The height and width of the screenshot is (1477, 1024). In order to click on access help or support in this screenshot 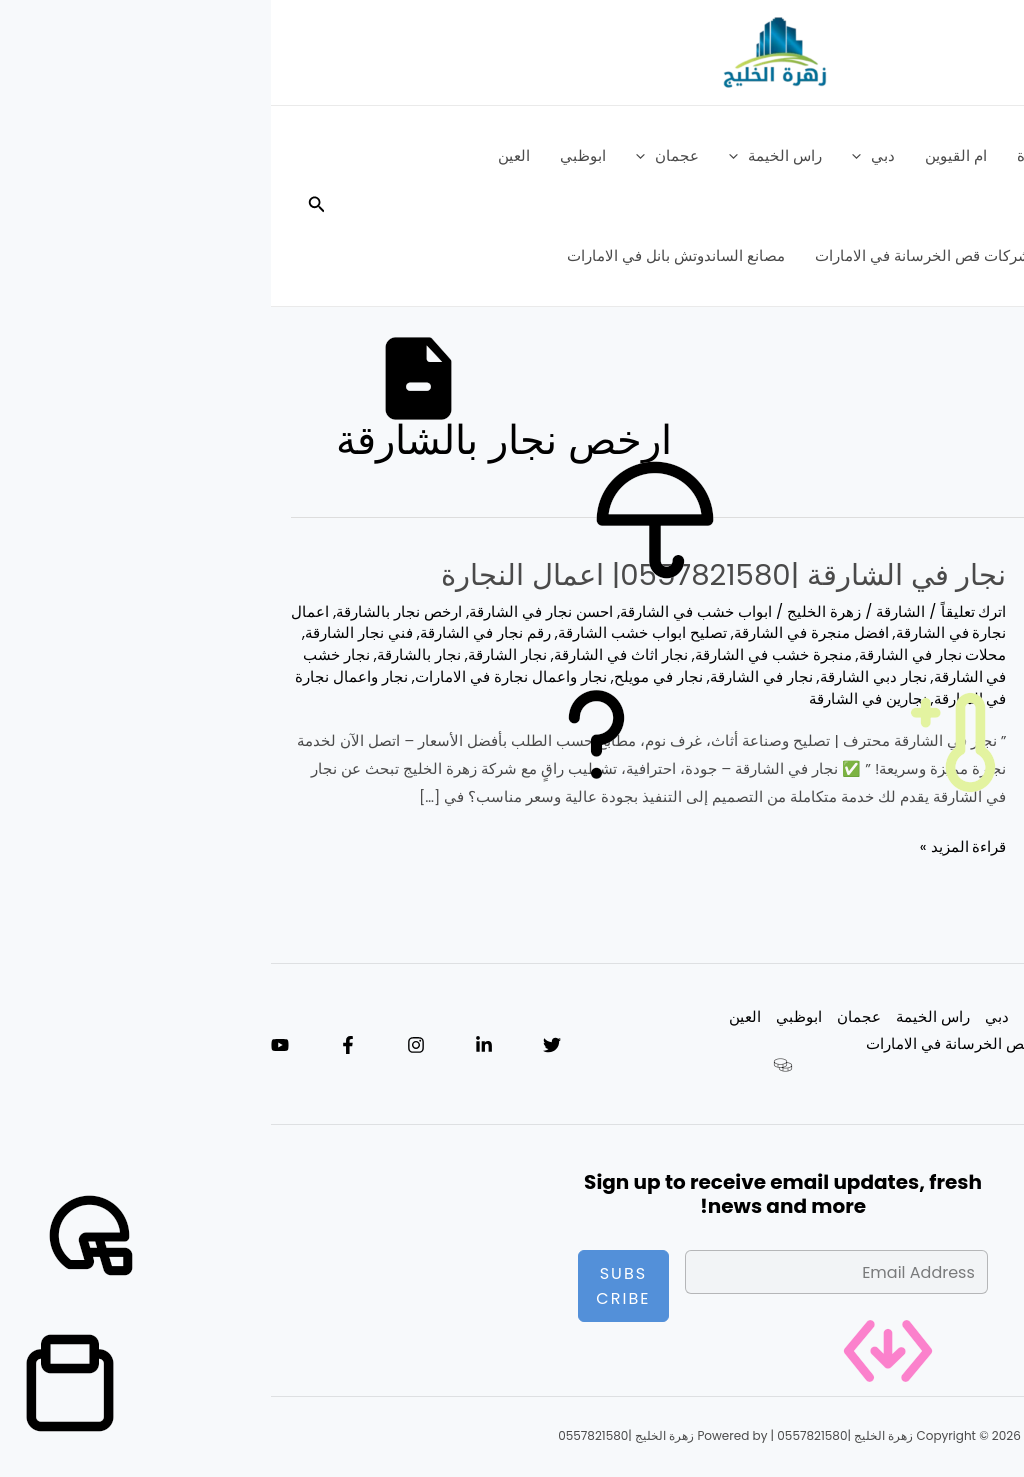, I will do `click(596, 734)`.